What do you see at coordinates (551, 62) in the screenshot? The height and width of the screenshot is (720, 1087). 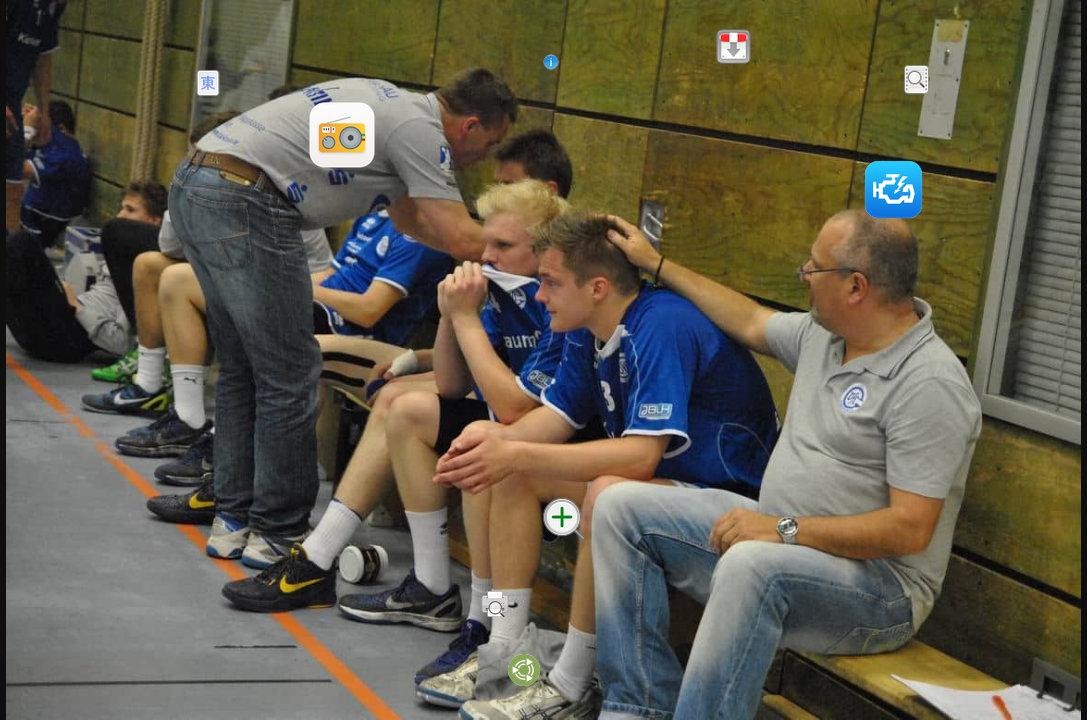 I see `access help or about information` at bounding box center [551, 62].